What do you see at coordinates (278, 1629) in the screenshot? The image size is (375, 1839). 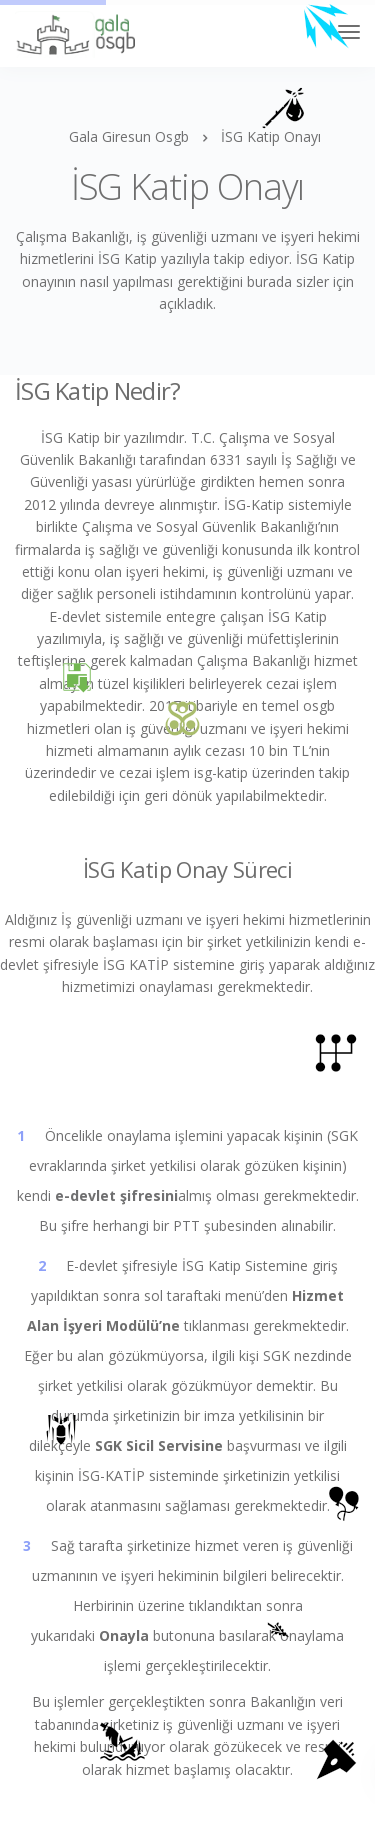 I see `select arrow or projectile weapon type` at bounding box center [278, 1629].